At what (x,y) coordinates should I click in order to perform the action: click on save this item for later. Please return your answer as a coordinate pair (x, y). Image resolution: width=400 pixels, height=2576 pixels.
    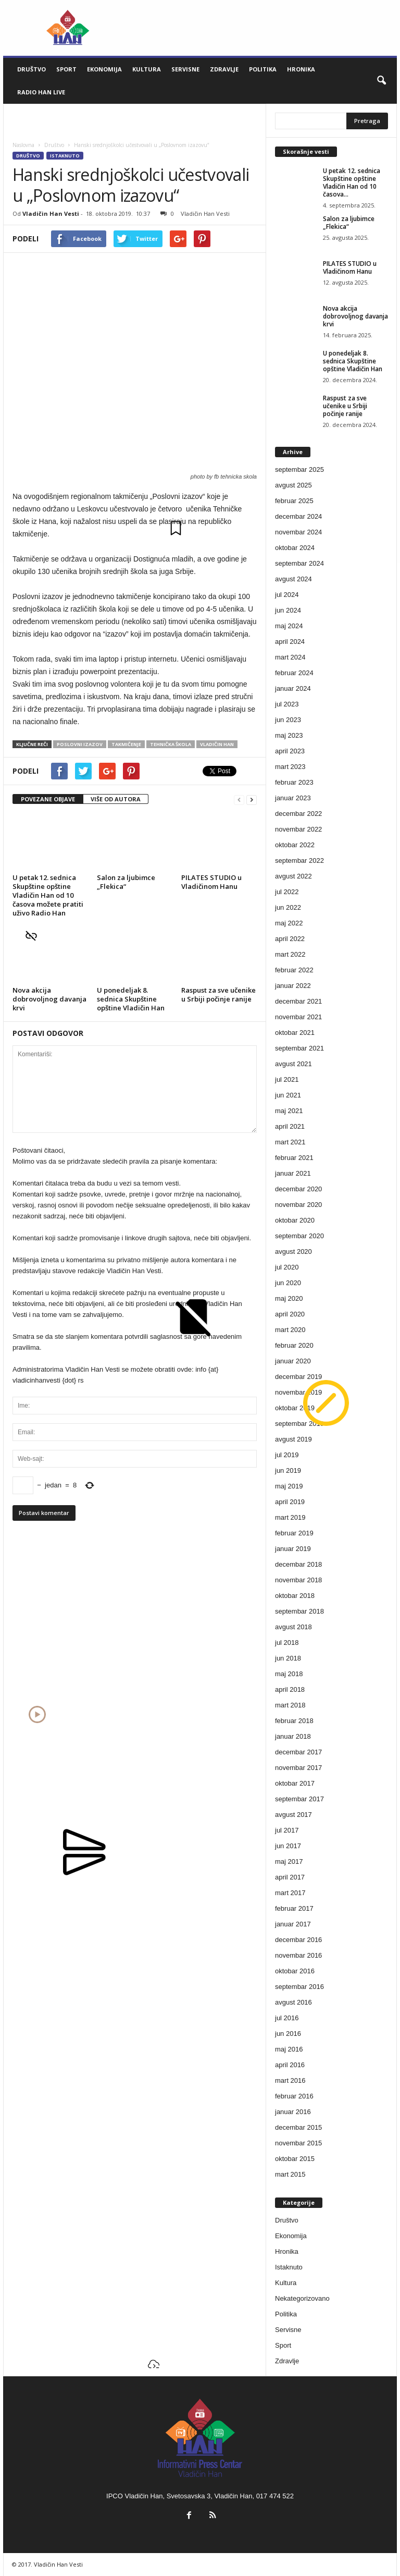
    Looking at the image, I should click on (176, 528).